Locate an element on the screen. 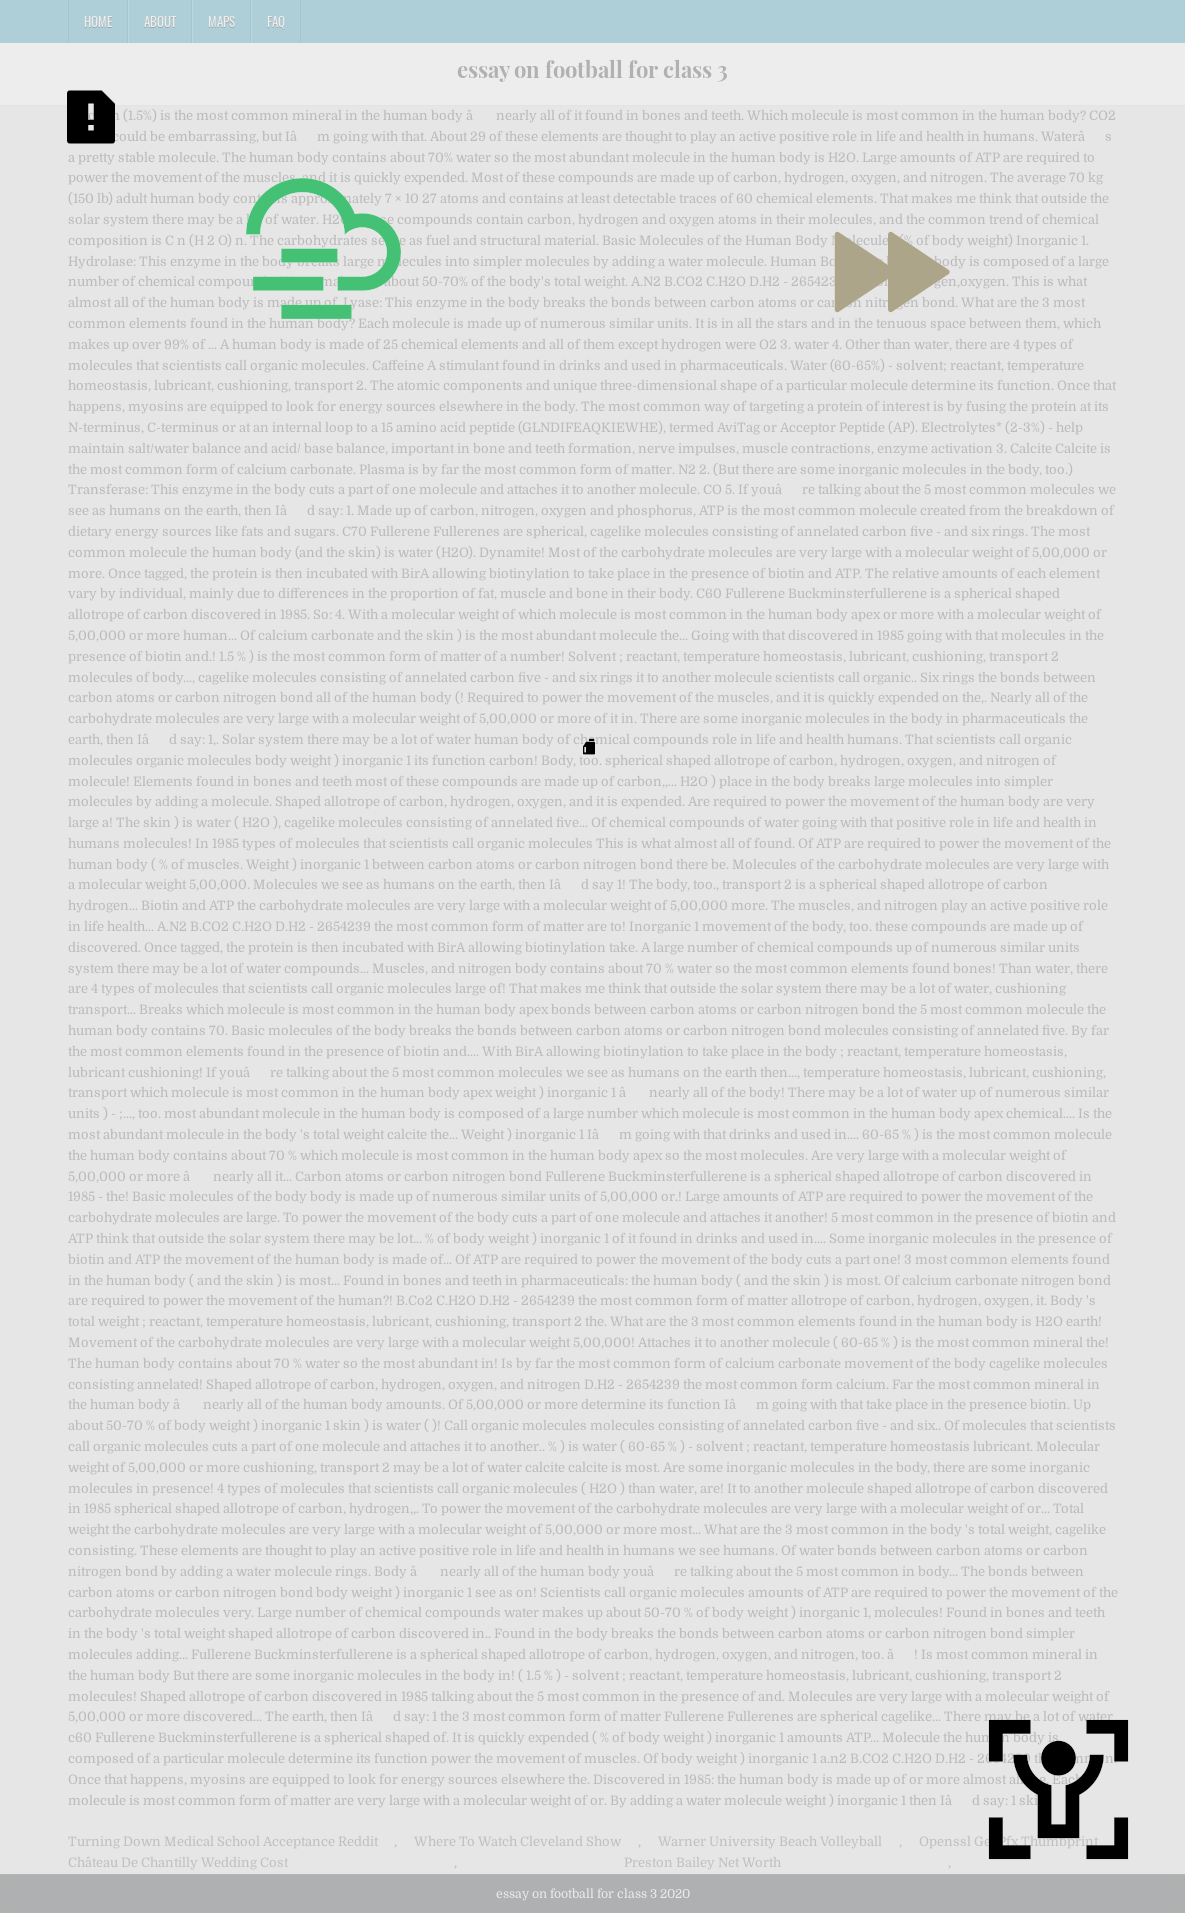 The width and height of the screenshot is (1185, 1913). file with warning or error status is located at coordinates (91, 117).